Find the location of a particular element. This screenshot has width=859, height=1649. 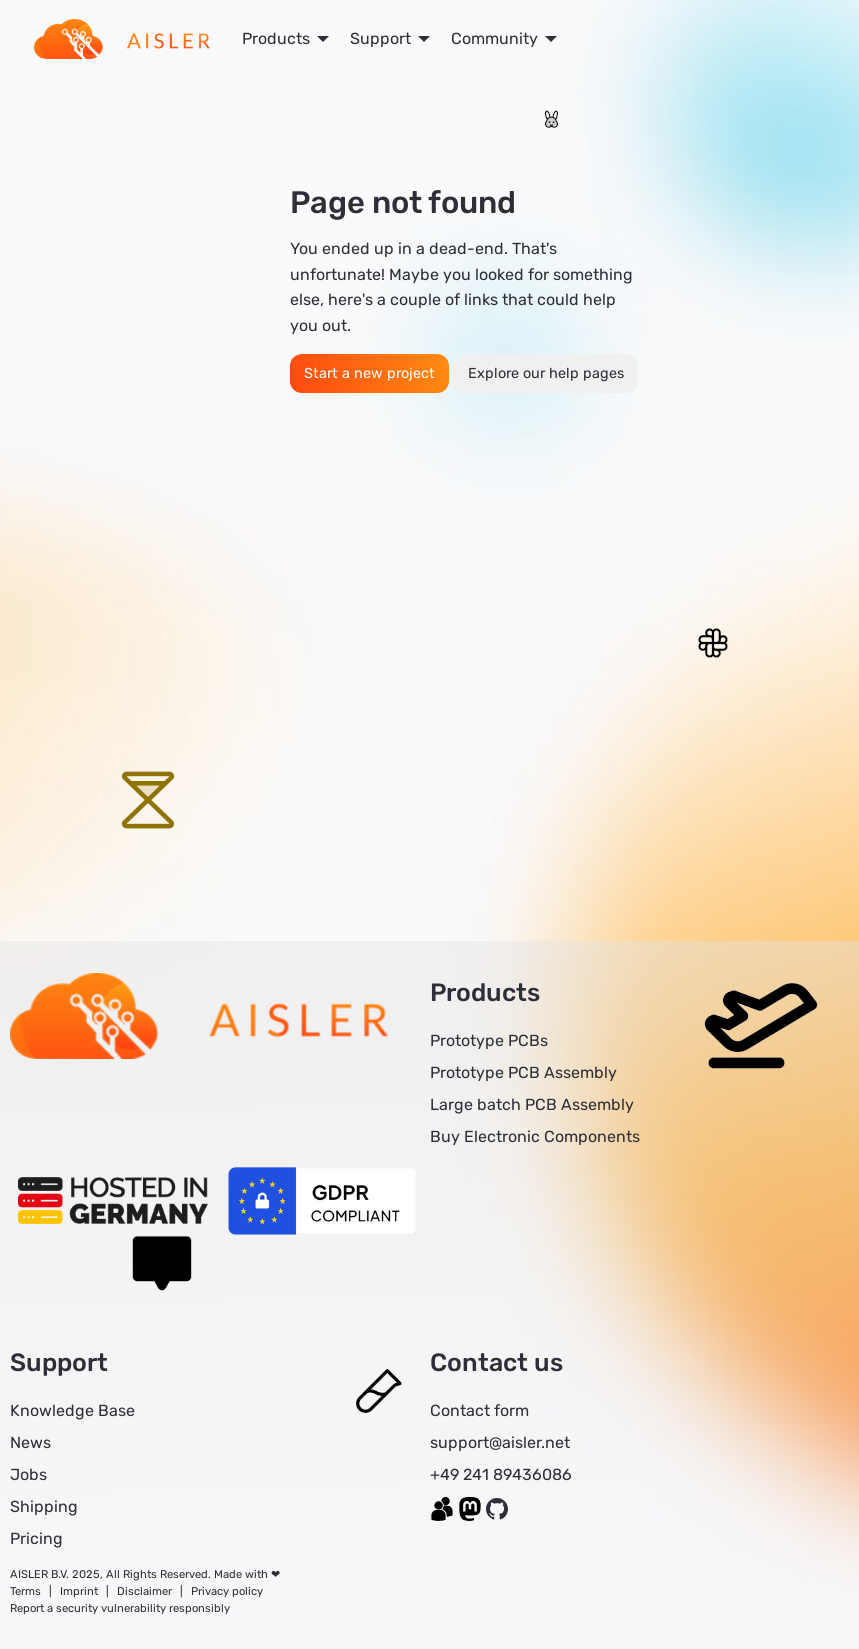

indicates high time remaining on a timer or process is located at coordinates (148, 800).